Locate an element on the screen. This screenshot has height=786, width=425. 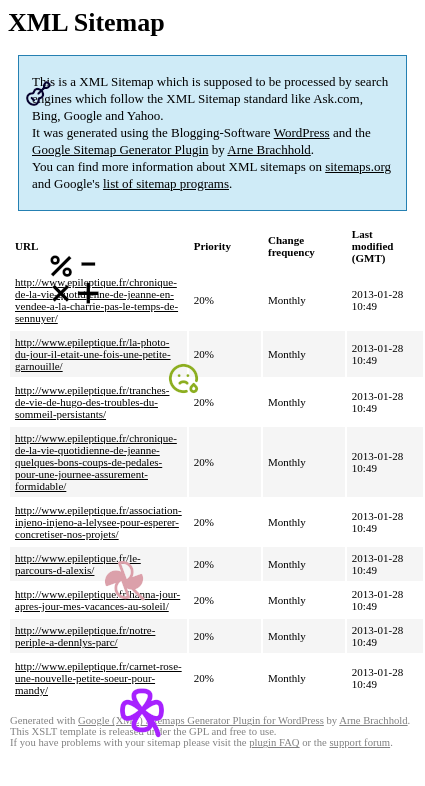
indicates a luck or chance-based feature is located at coordinates (142, 712).